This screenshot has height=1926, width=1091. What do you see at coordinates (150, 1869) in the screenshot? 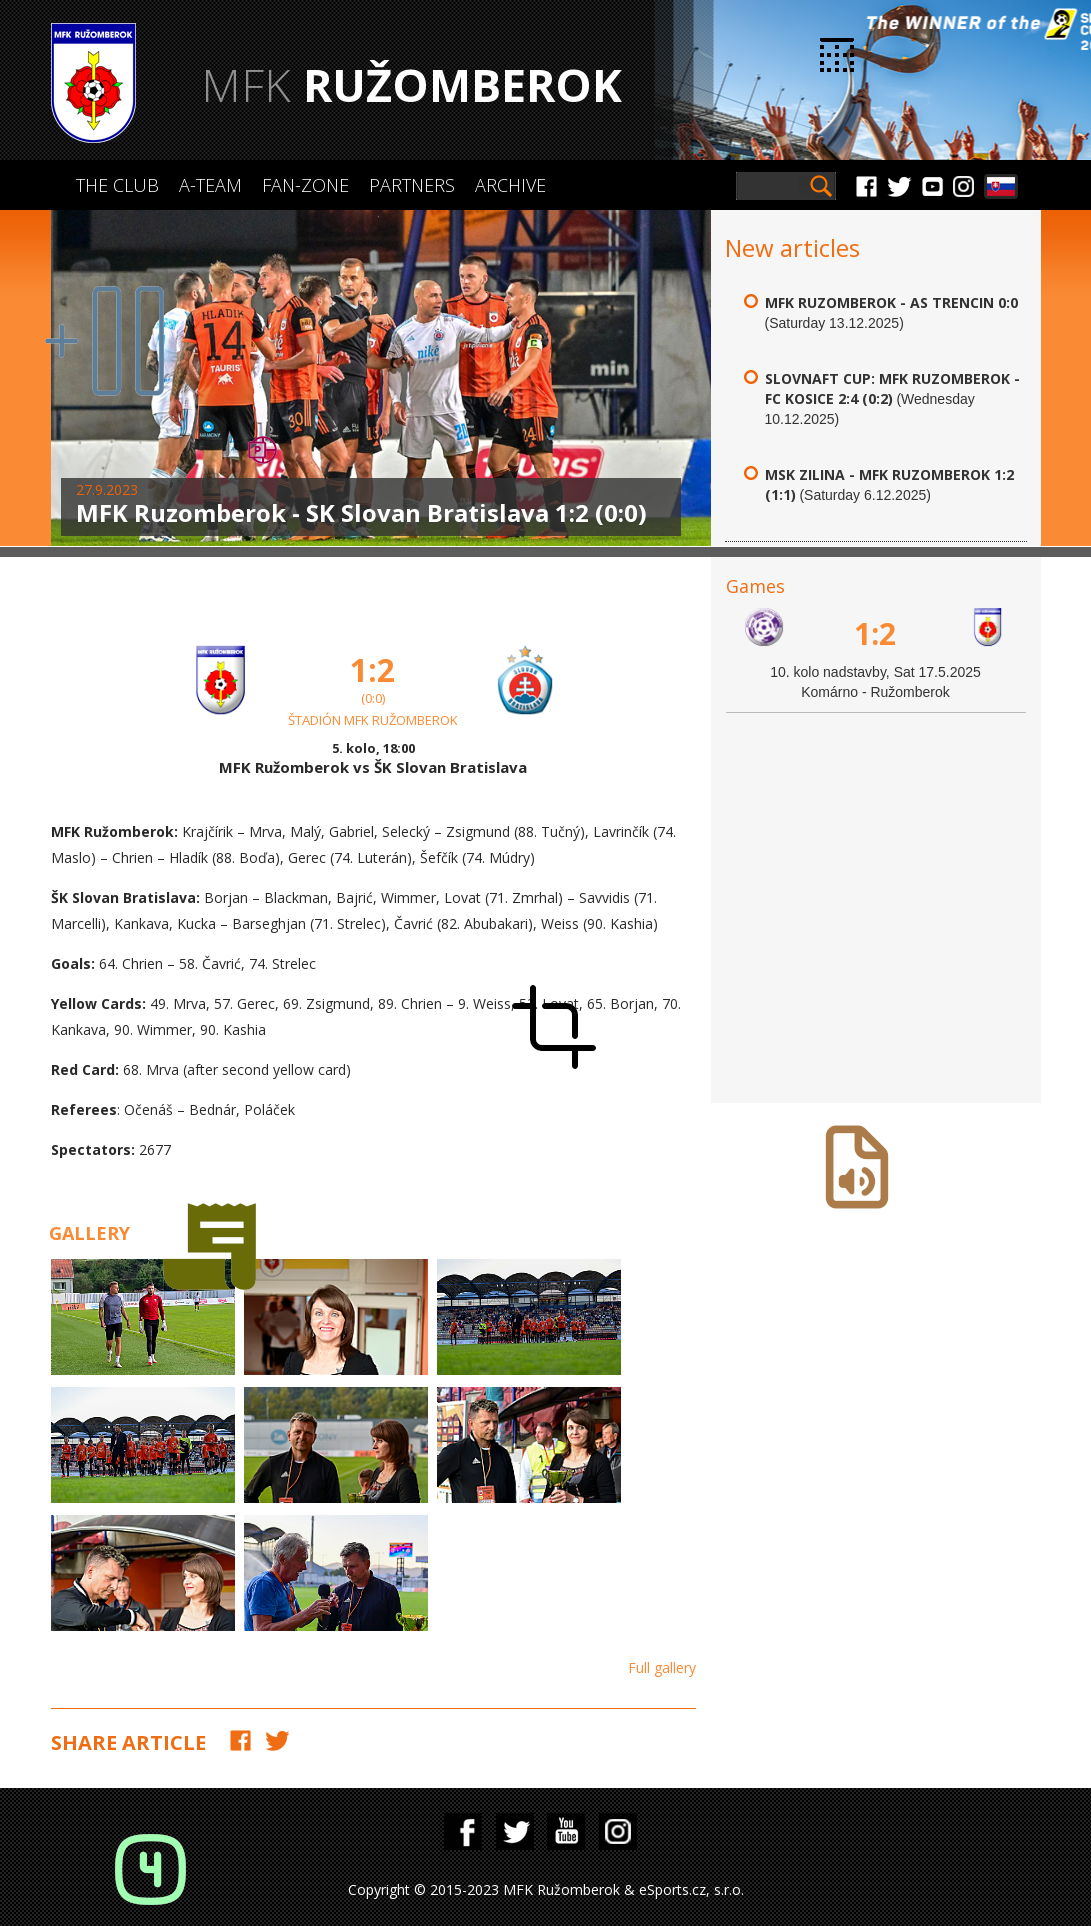
I see `indicates step 4 in a multi-step process` at bounding box center [150, 1869].